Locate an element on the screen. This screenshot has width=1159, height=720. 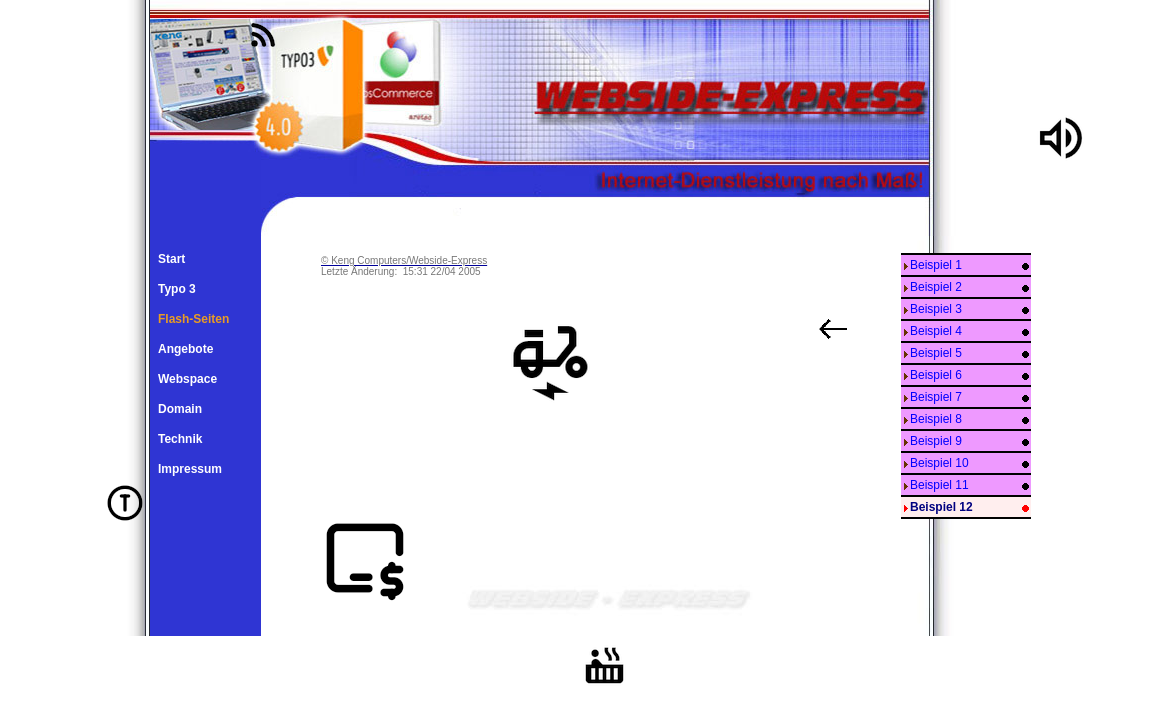
navigate back or return to previous screen is located at coordinates (833, 329).